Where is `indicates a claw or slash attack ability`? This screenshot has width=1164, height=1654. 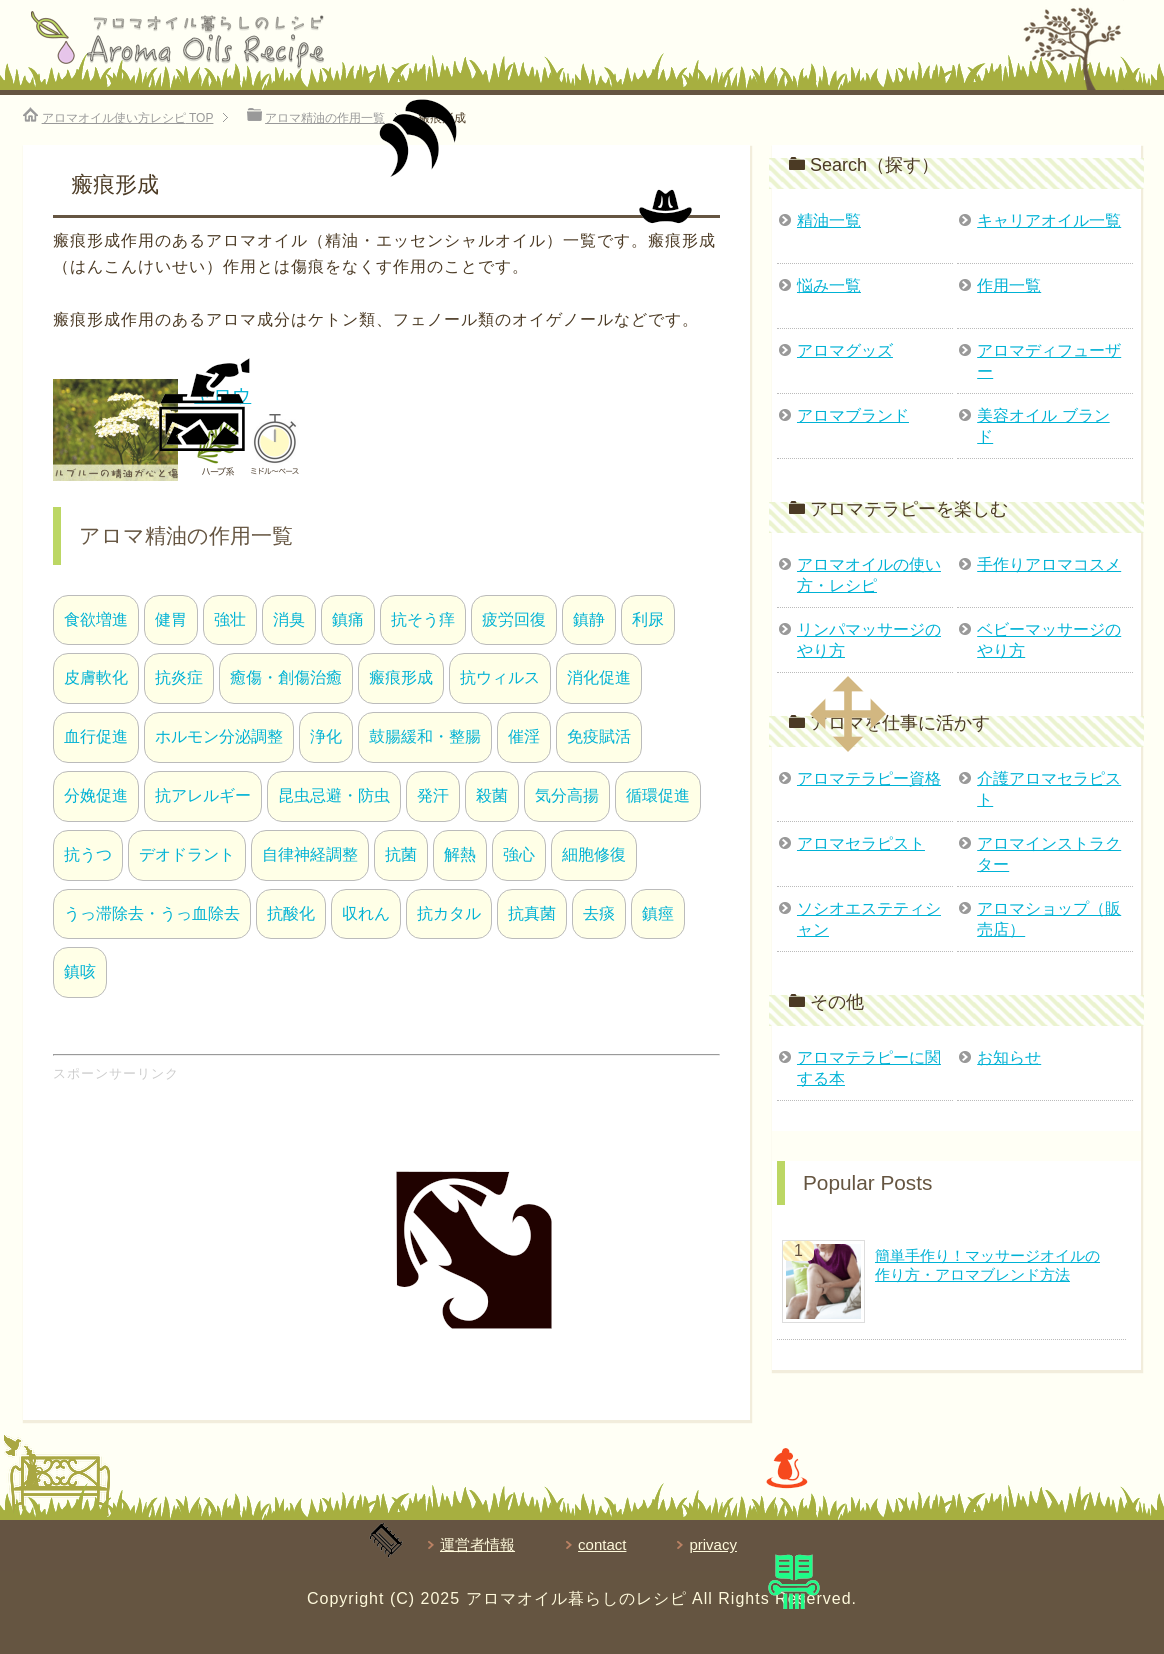
indicates a claw or slash attack ability is located at coordinates (418, 137).